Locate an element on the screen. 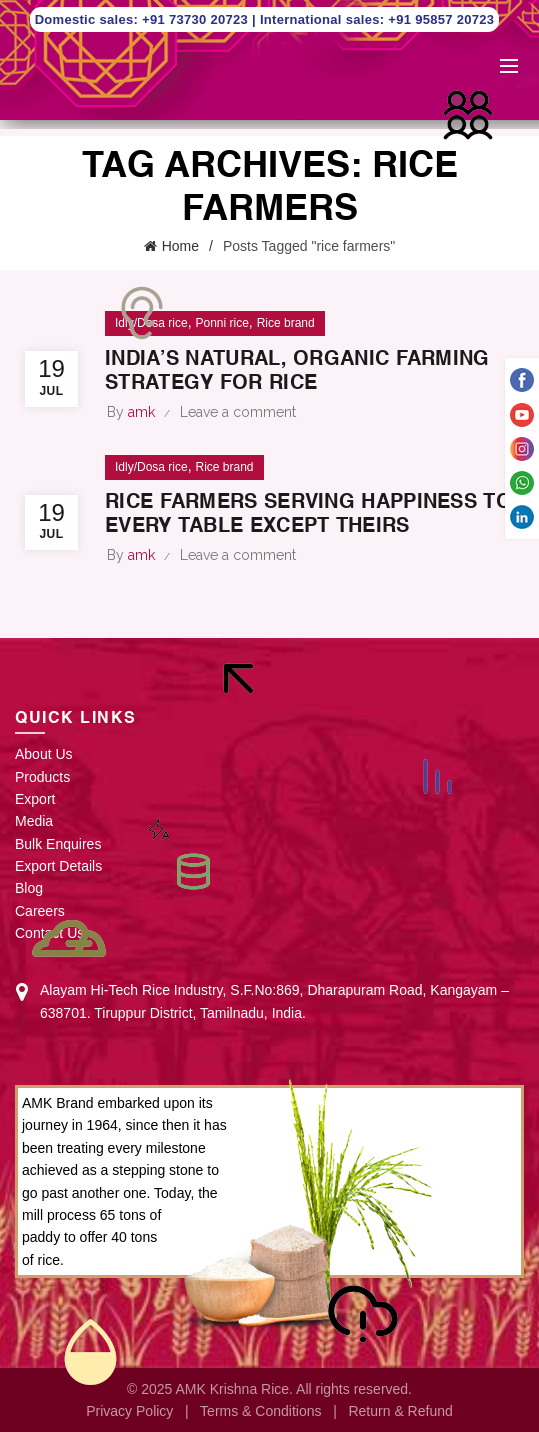  access audio or hearing settings is located at coordinates (142, 313).